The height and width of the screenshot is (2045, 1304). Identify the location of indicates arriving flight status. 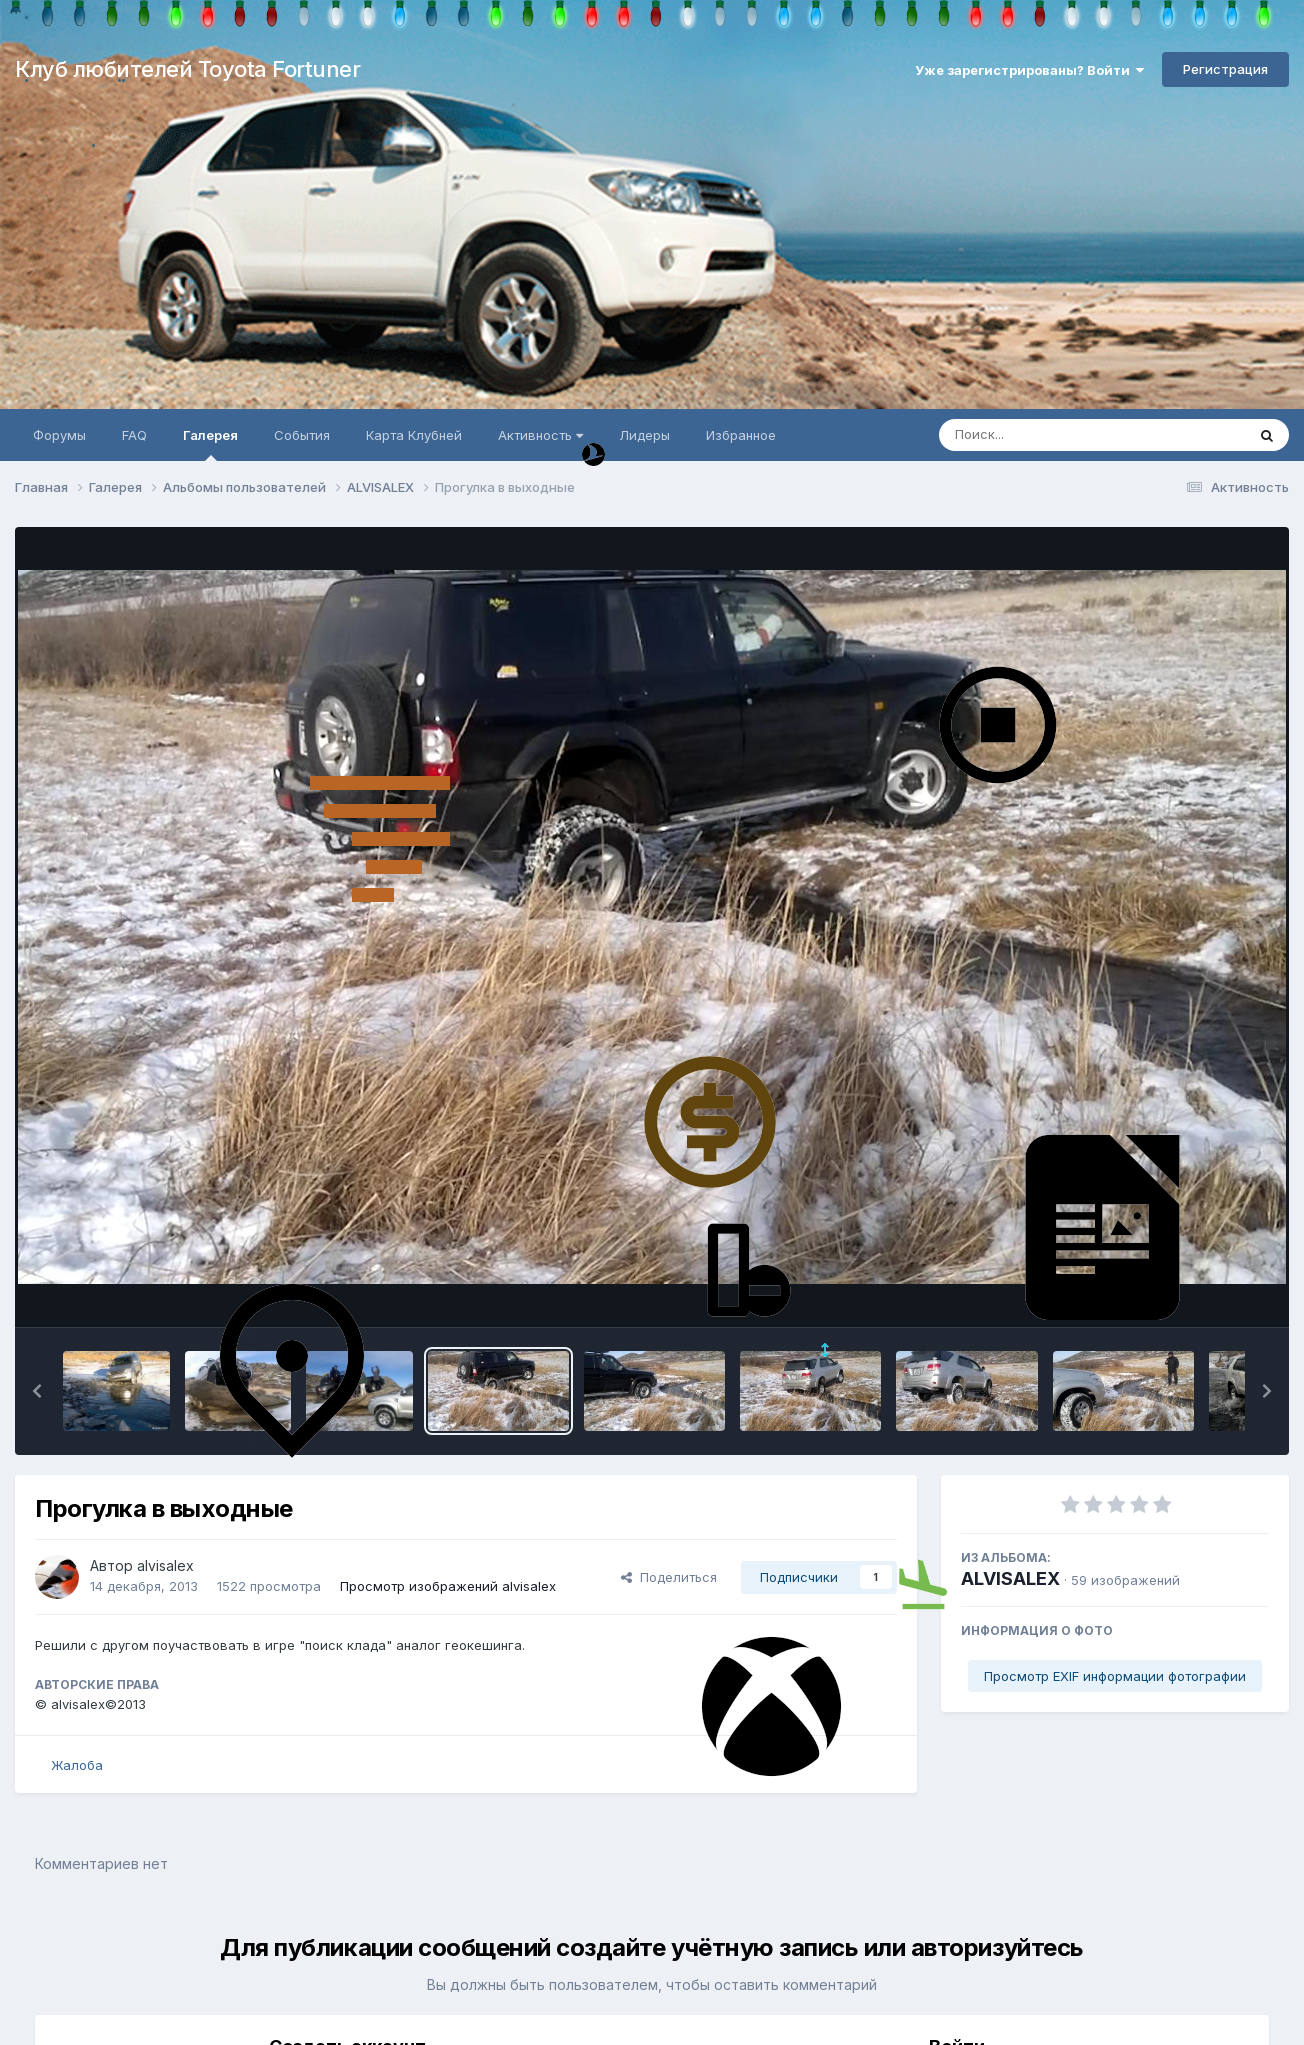
(923, 1585).